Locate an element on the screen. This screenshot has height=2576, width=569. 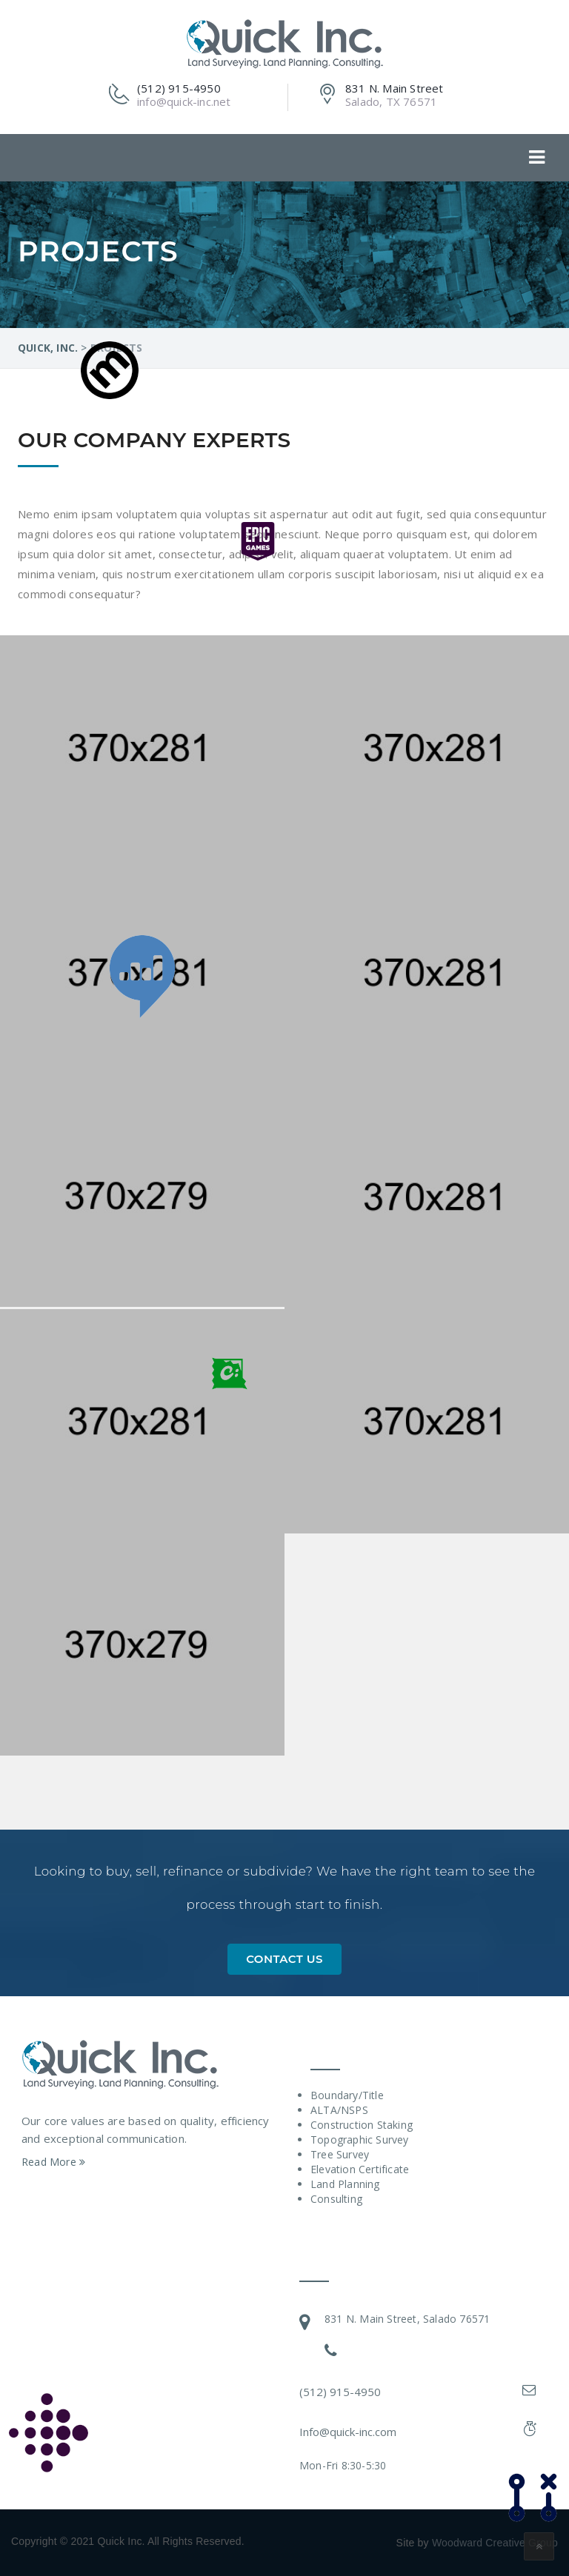
open the Epic Games launcher is located at coordinates (258, 541).